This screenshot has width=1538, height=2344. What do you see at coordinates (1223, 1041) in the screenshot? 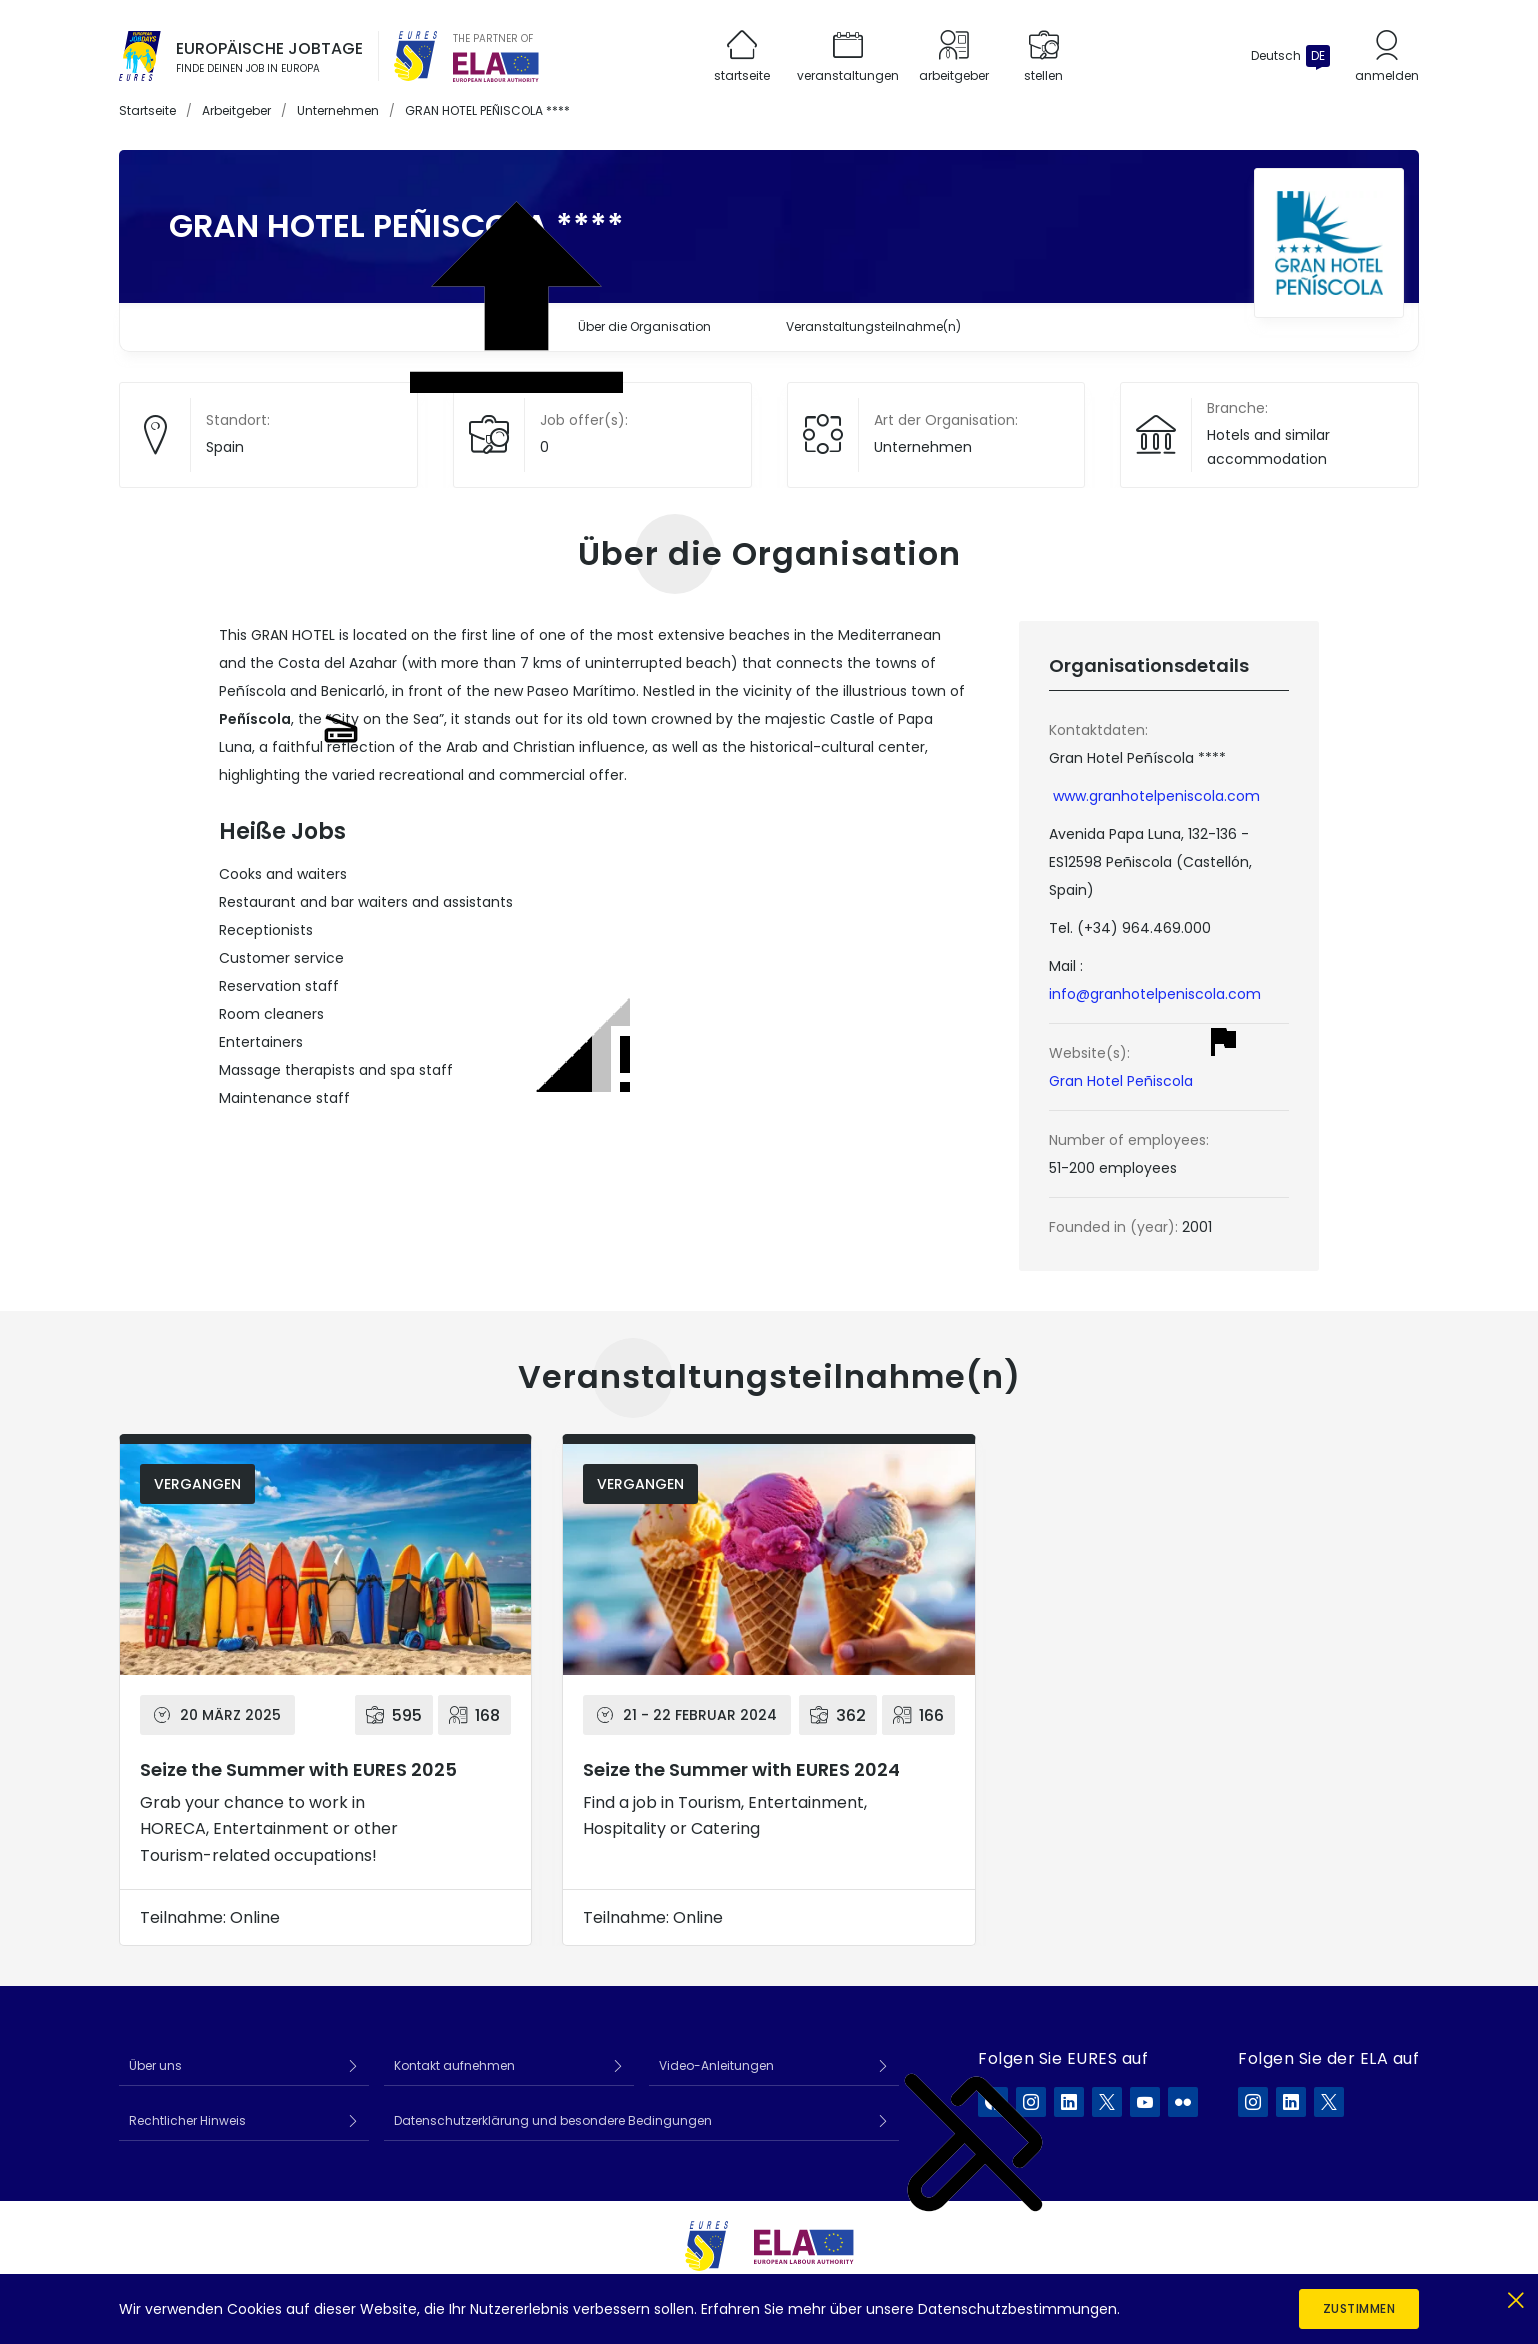
I see `flag or mark an item for follow-up` at bounding box center [1223, 1041].